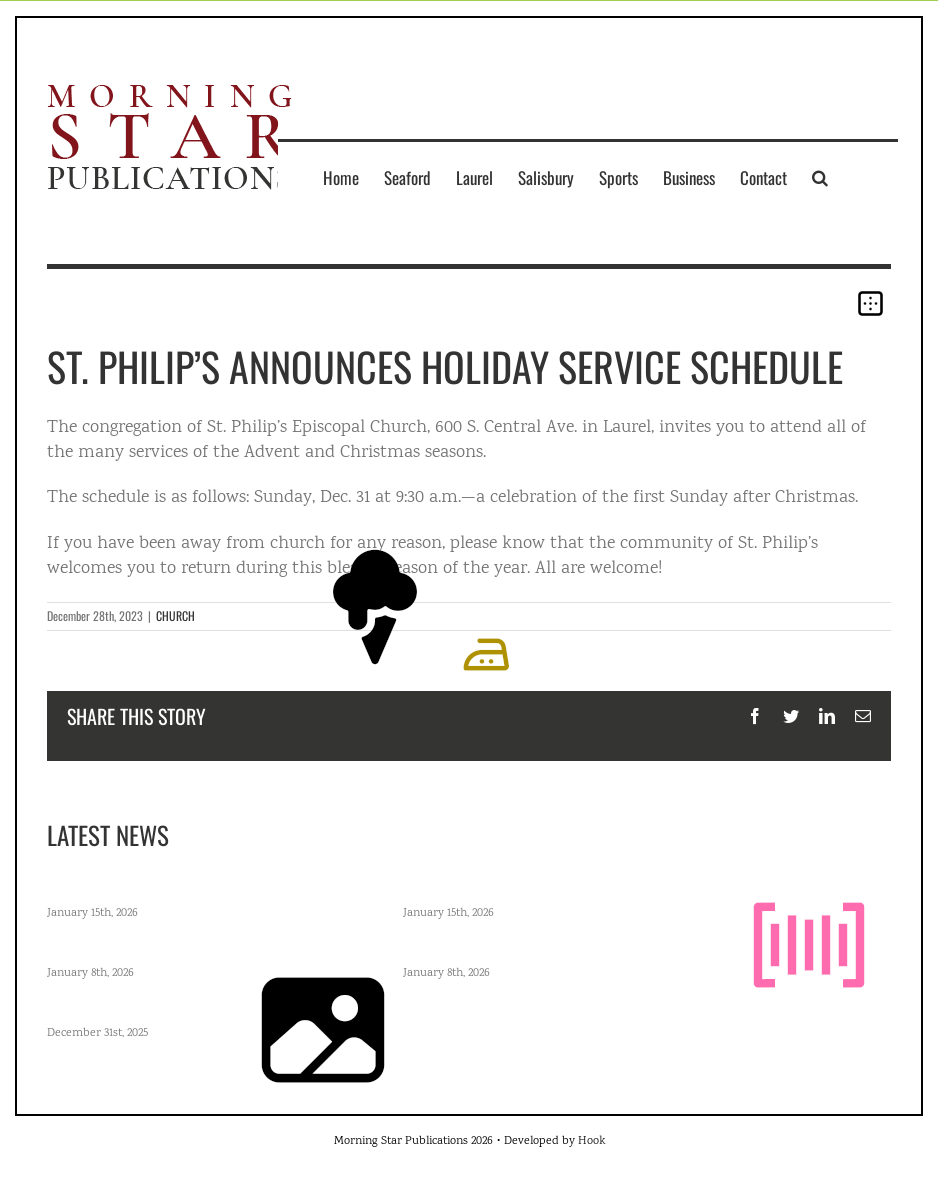  What do you see at coordinates (870, 303) in the screenshot?
I see `apply outer border to selected cells` at bounding box center [870, 303].